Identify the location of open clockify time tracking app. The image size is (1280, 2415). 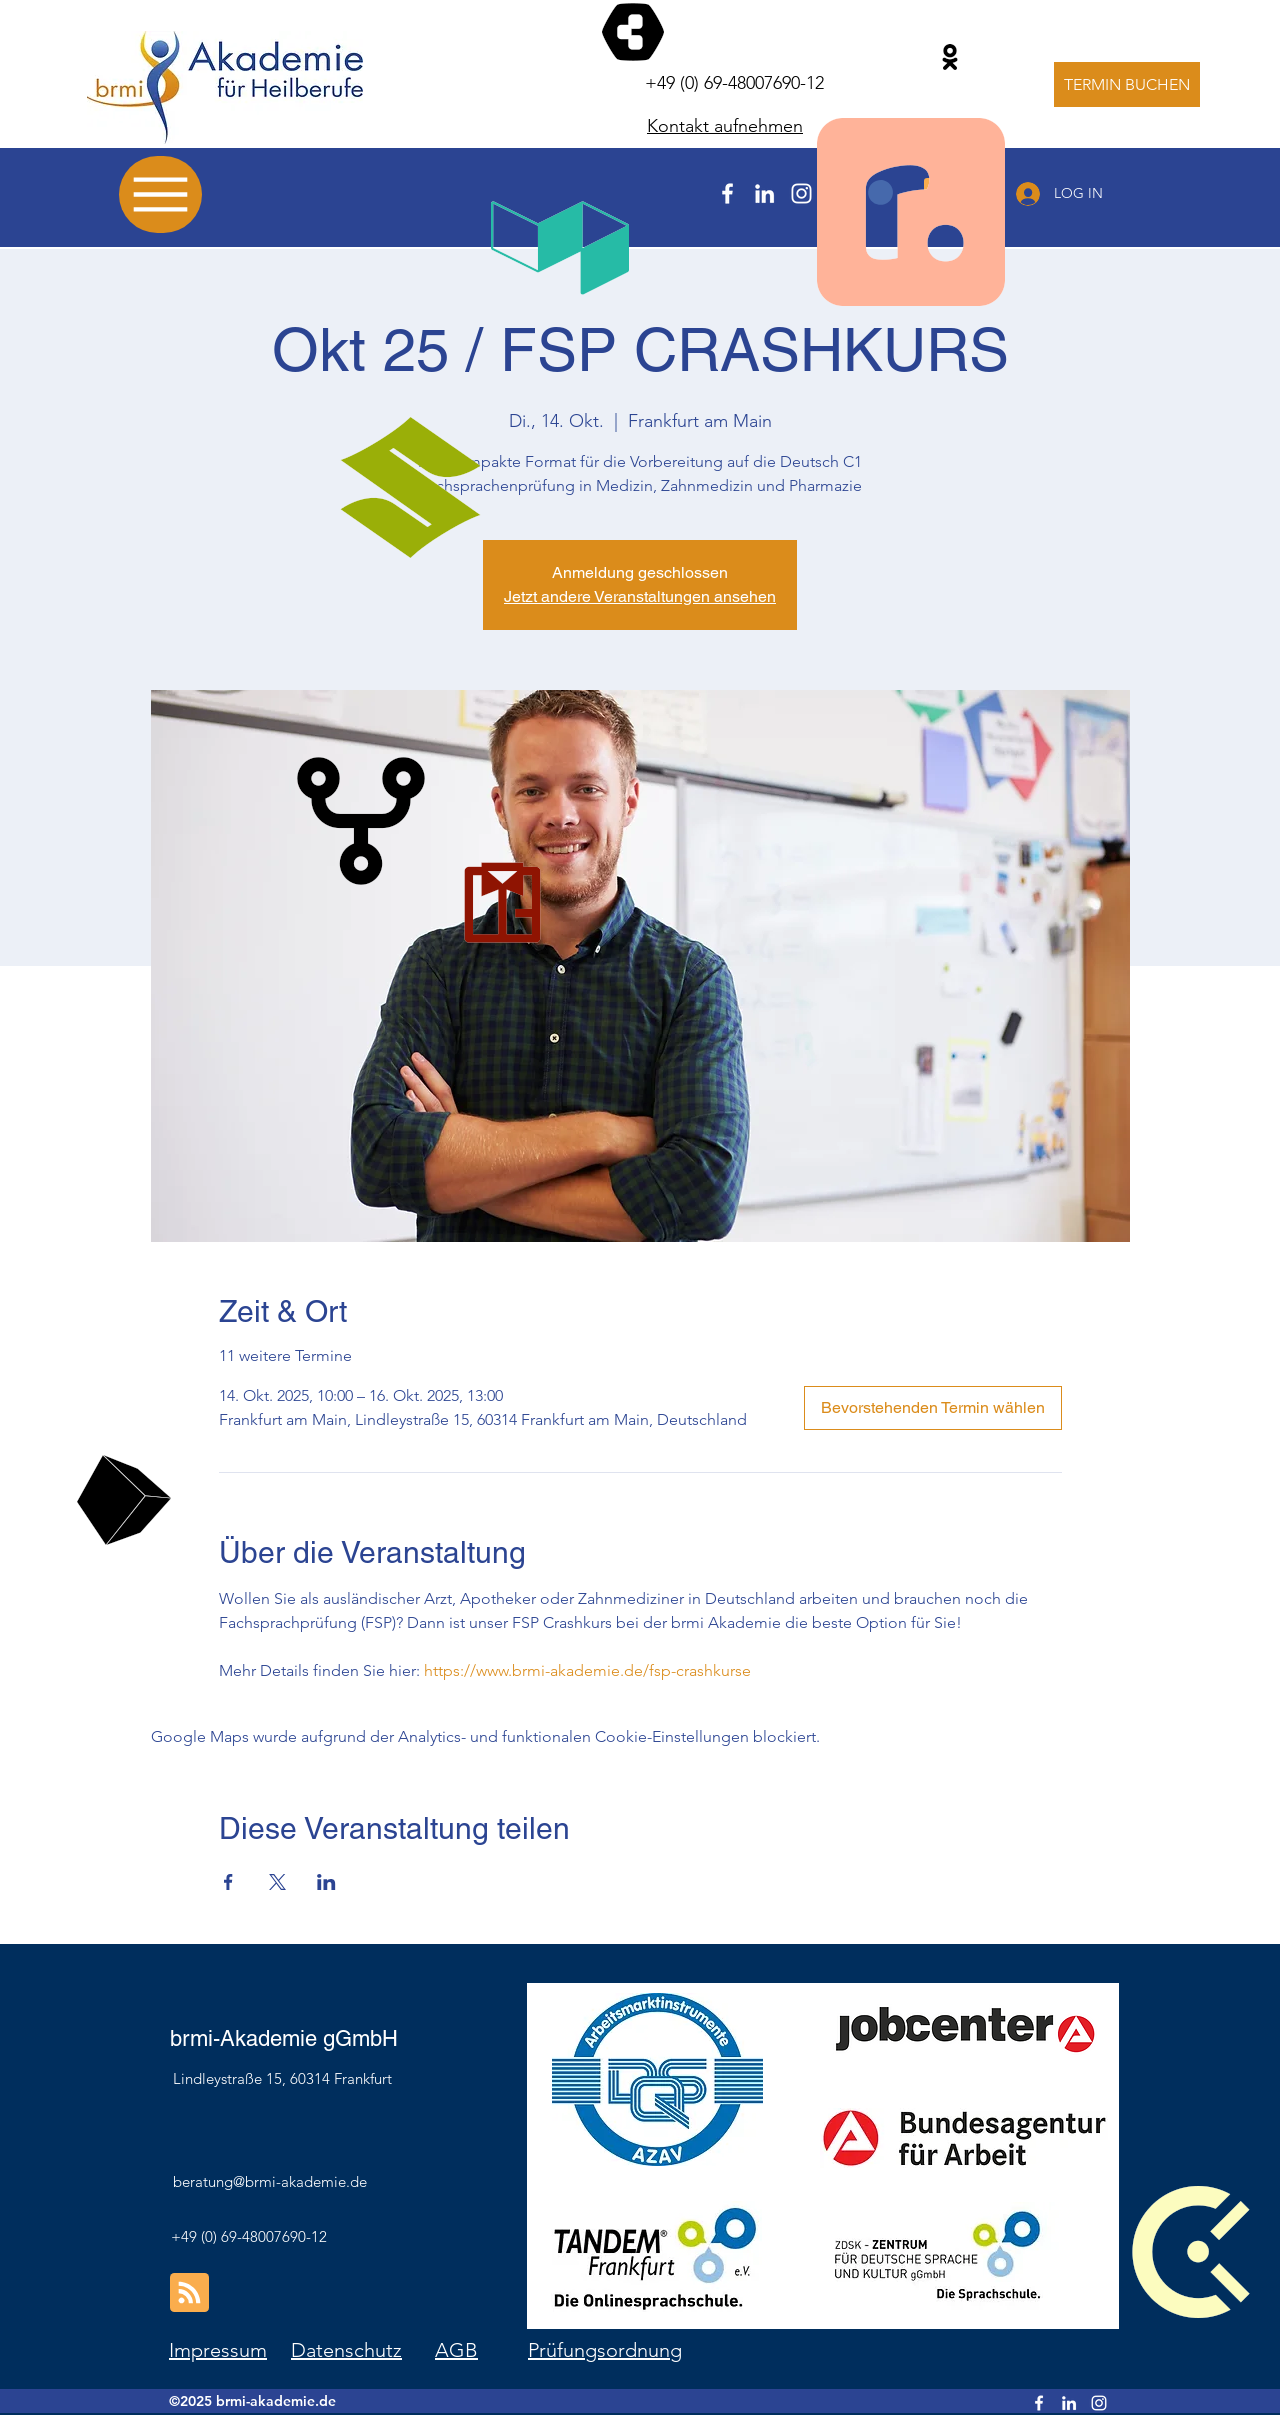
(1191, 2252).